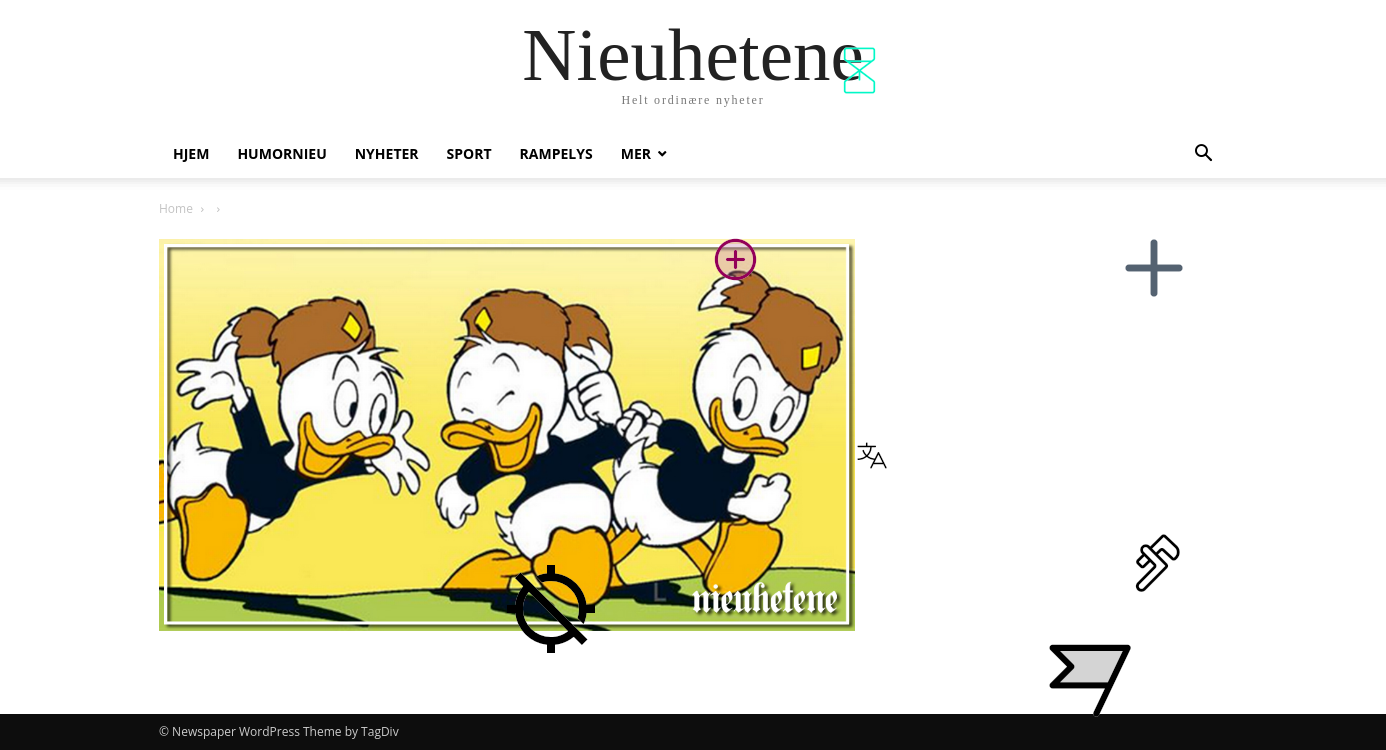 The height and width of the screenshot is (750, 1386). I want to click on access tools or settings, so click(1155, 563).